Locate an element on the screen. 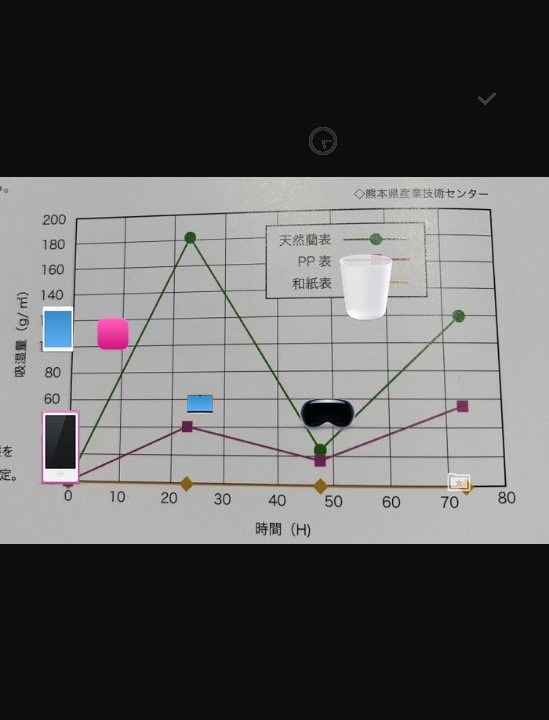 The width and height of the screenshot is (549, 720). blank app icon template for customization is located at coordinates (113, 334).